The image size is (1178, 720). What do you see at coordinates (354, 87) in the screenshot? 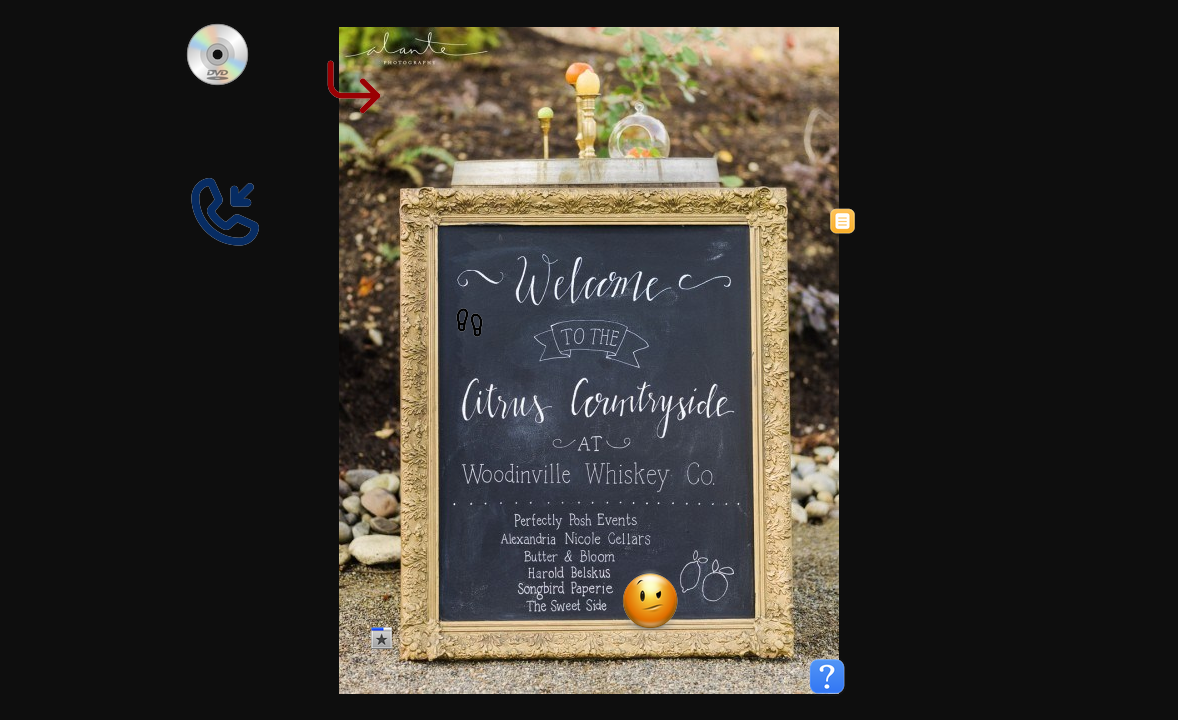
I see `reply to a message or thread` at bounding box center [354, 87].